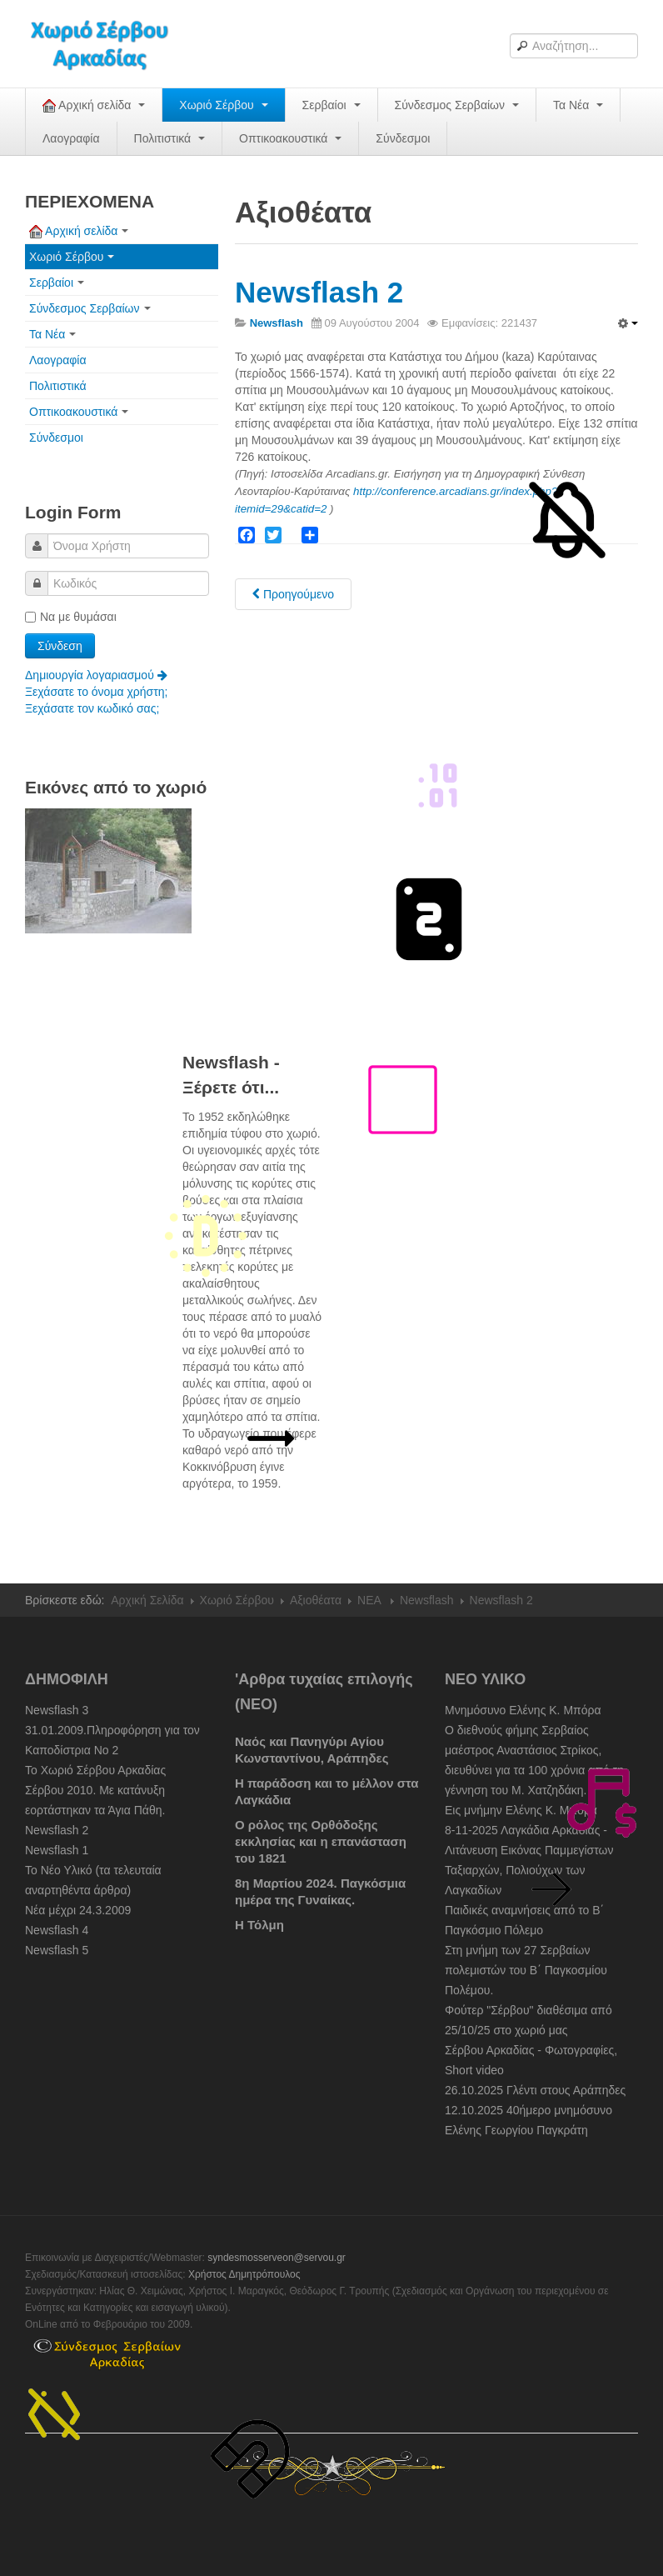 This screenshot has width=663, height=2576. What do you see at coordinates (206, 1236) in the screenshot?
I see `indicates draft or pending status` at bounding box center [206, 1236].